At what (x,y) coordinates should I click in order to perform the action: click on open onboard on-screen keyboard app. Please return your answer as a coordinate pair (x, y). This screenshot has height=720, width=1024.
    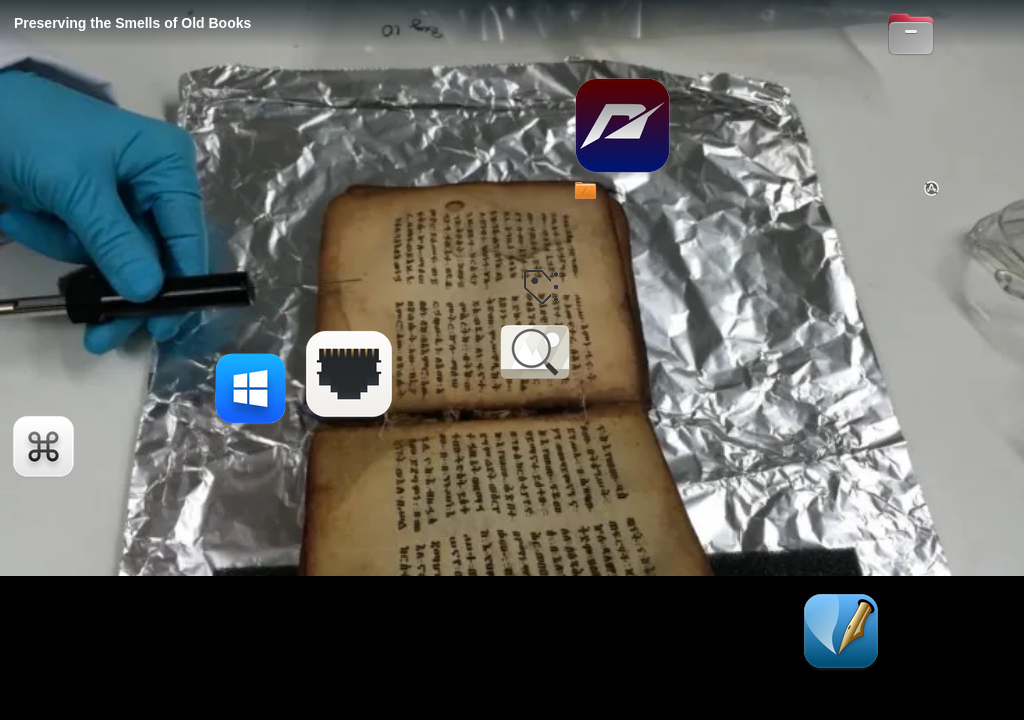
    Looking at the image, I should click on (43, 446).